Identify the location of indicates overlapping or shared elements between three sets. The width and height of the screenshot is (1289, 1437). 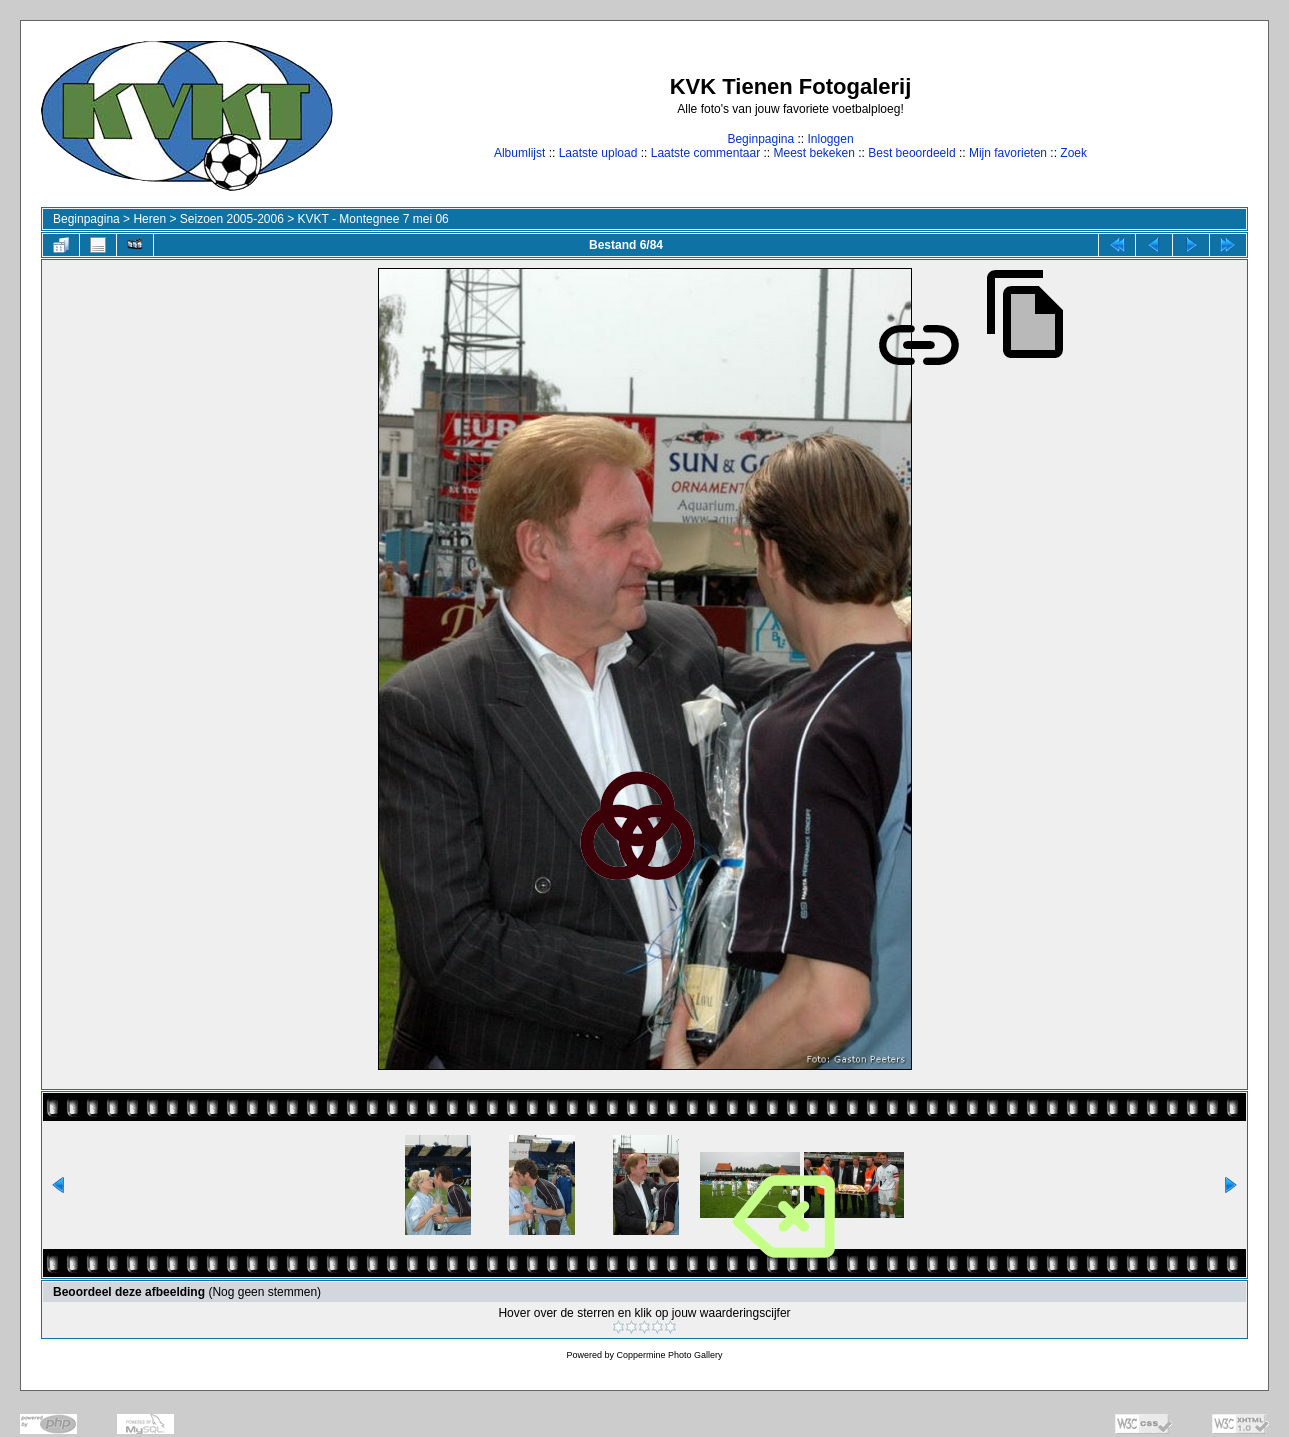
(637, 827).